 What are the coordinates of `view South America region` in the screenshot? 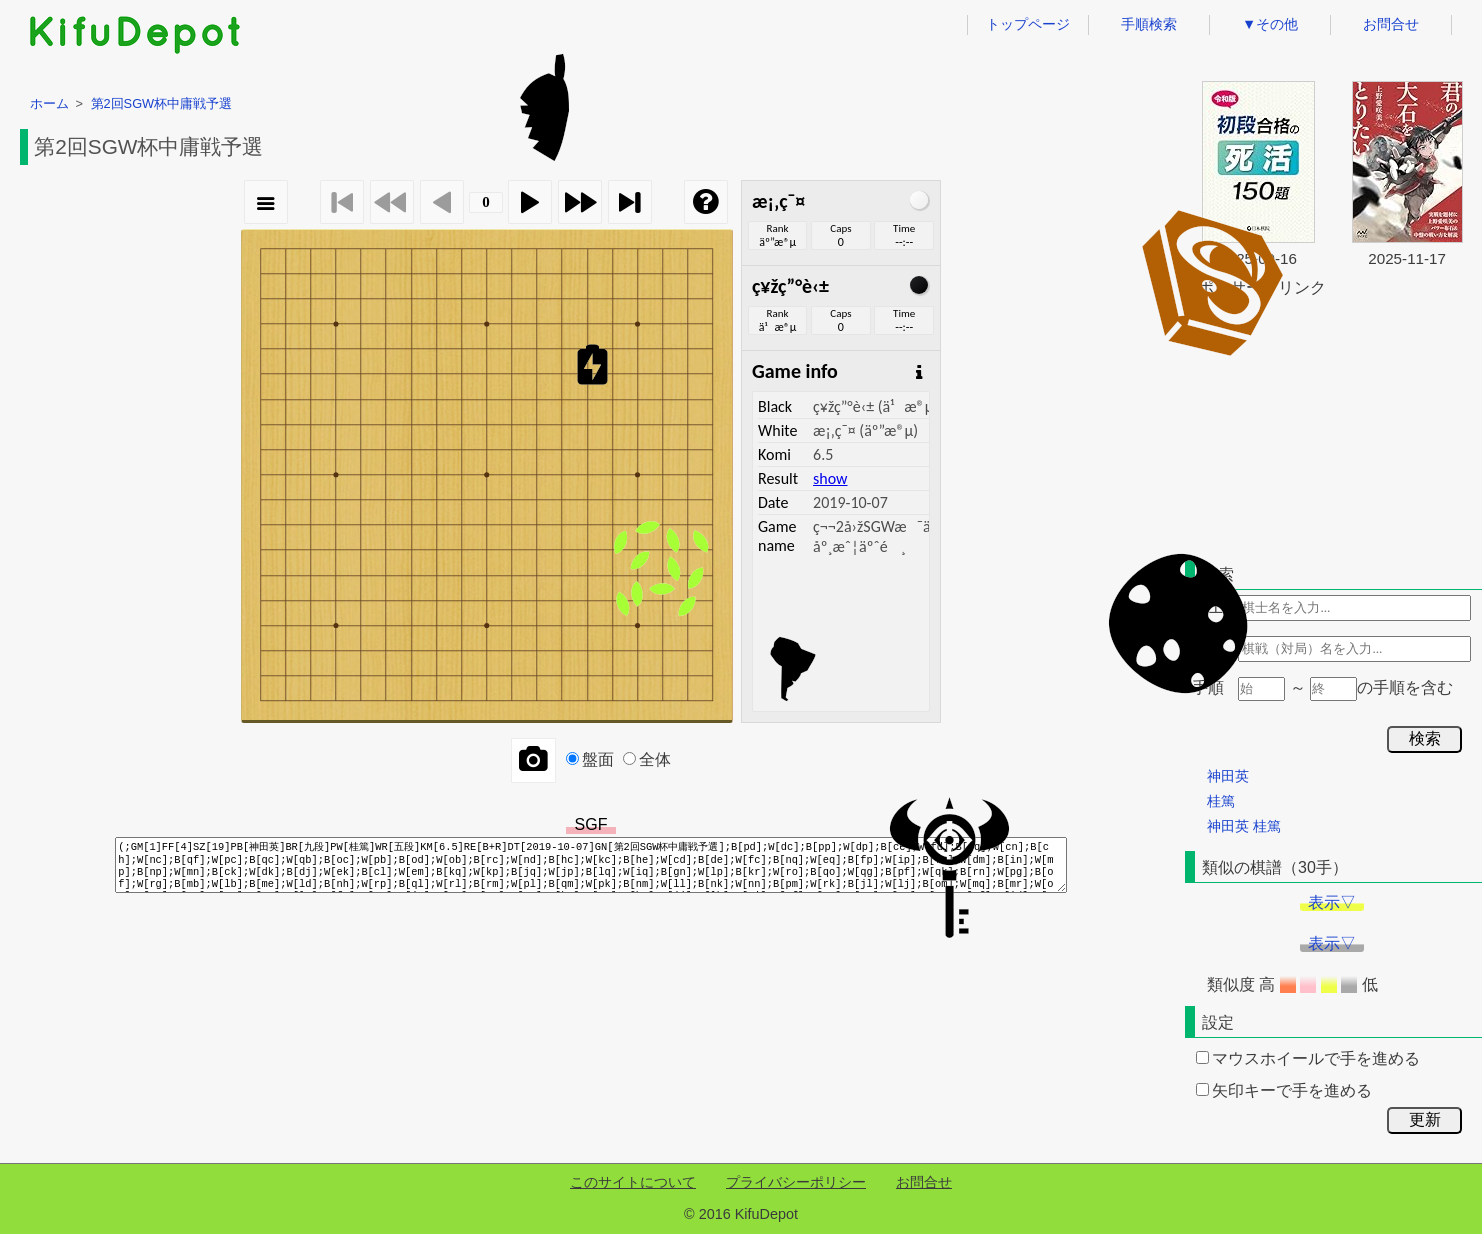 It's located at (793, 669).